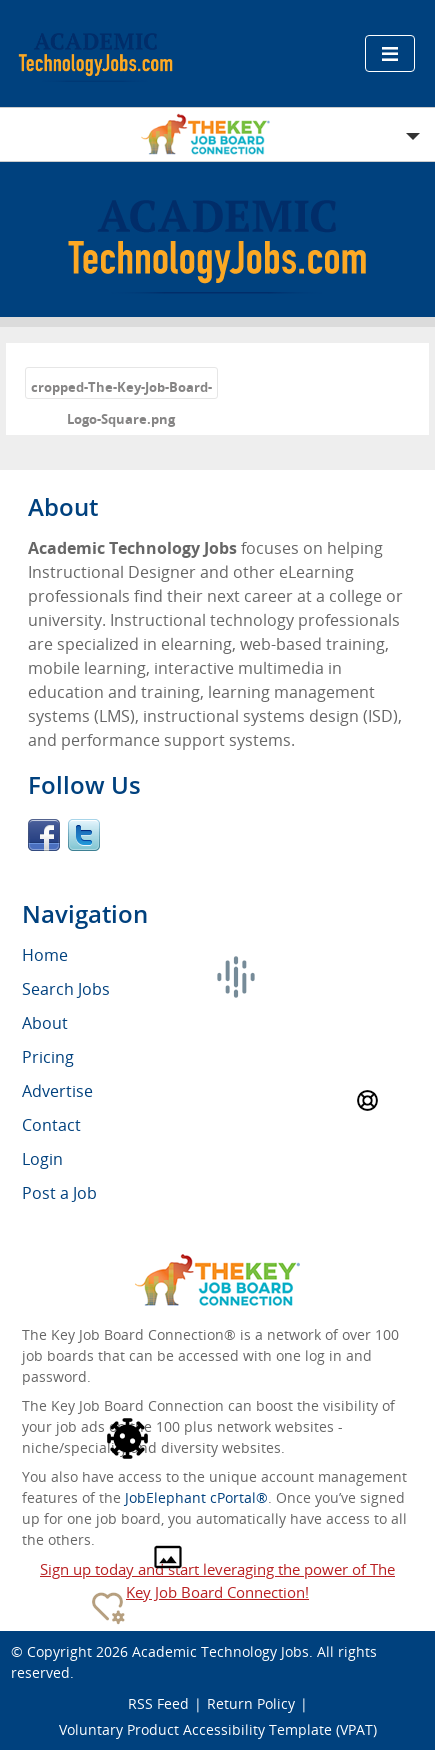 The image size is (435, 1750). Describe the element at coordinates (127, 1438) in the screenshot. I see `indicates covid-19 related information or resources` at that location.